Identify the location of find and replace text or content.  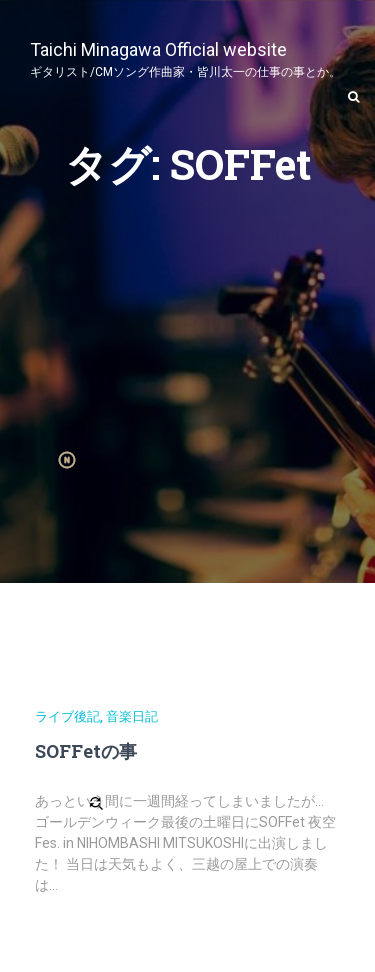
(96, 803).